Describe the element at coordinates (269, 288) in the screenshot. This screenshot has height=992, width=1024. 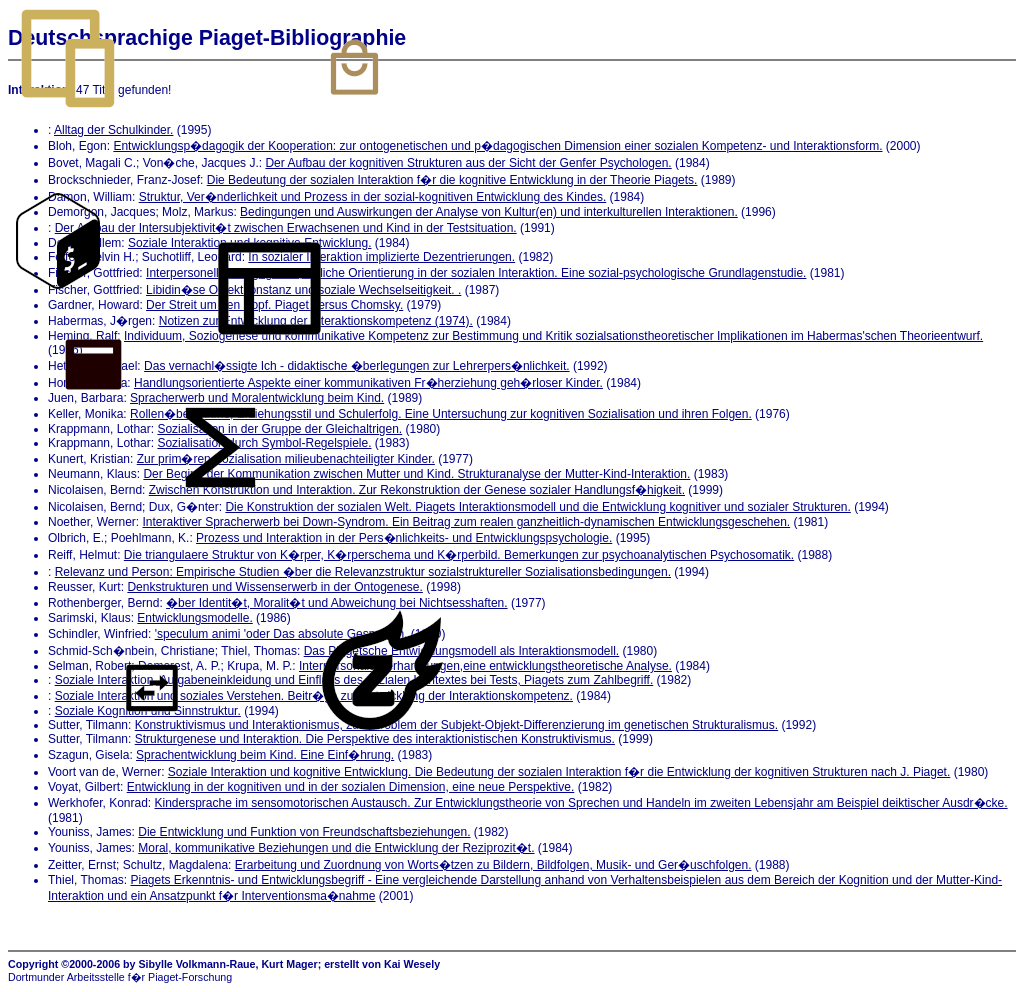
I see `switch to sidebar layout view` at that location.